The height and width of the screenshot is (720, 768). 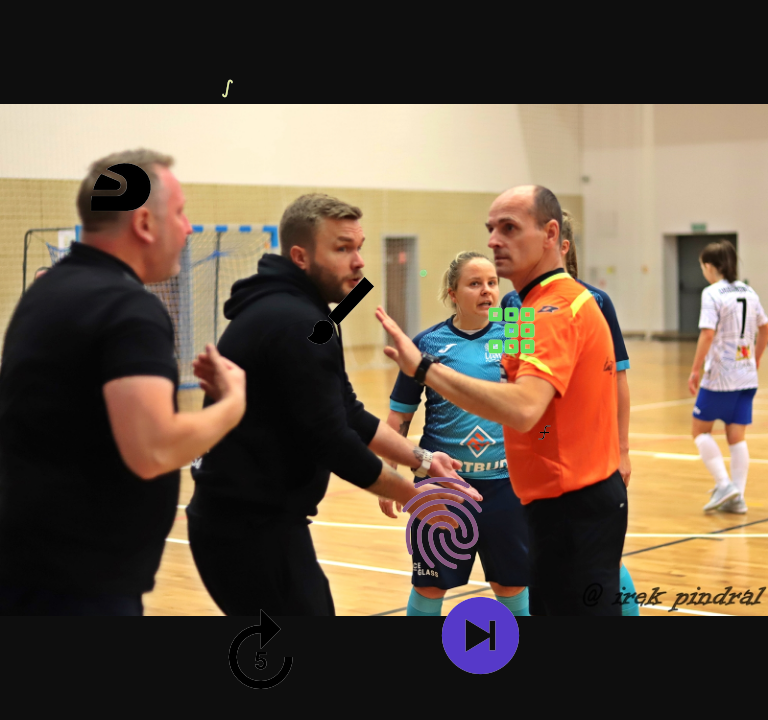 What do you see at coordinates (261, 653) in the screenshot?
I see `skip forward 5 seconds in media playback` at bounding box center [261, 653].